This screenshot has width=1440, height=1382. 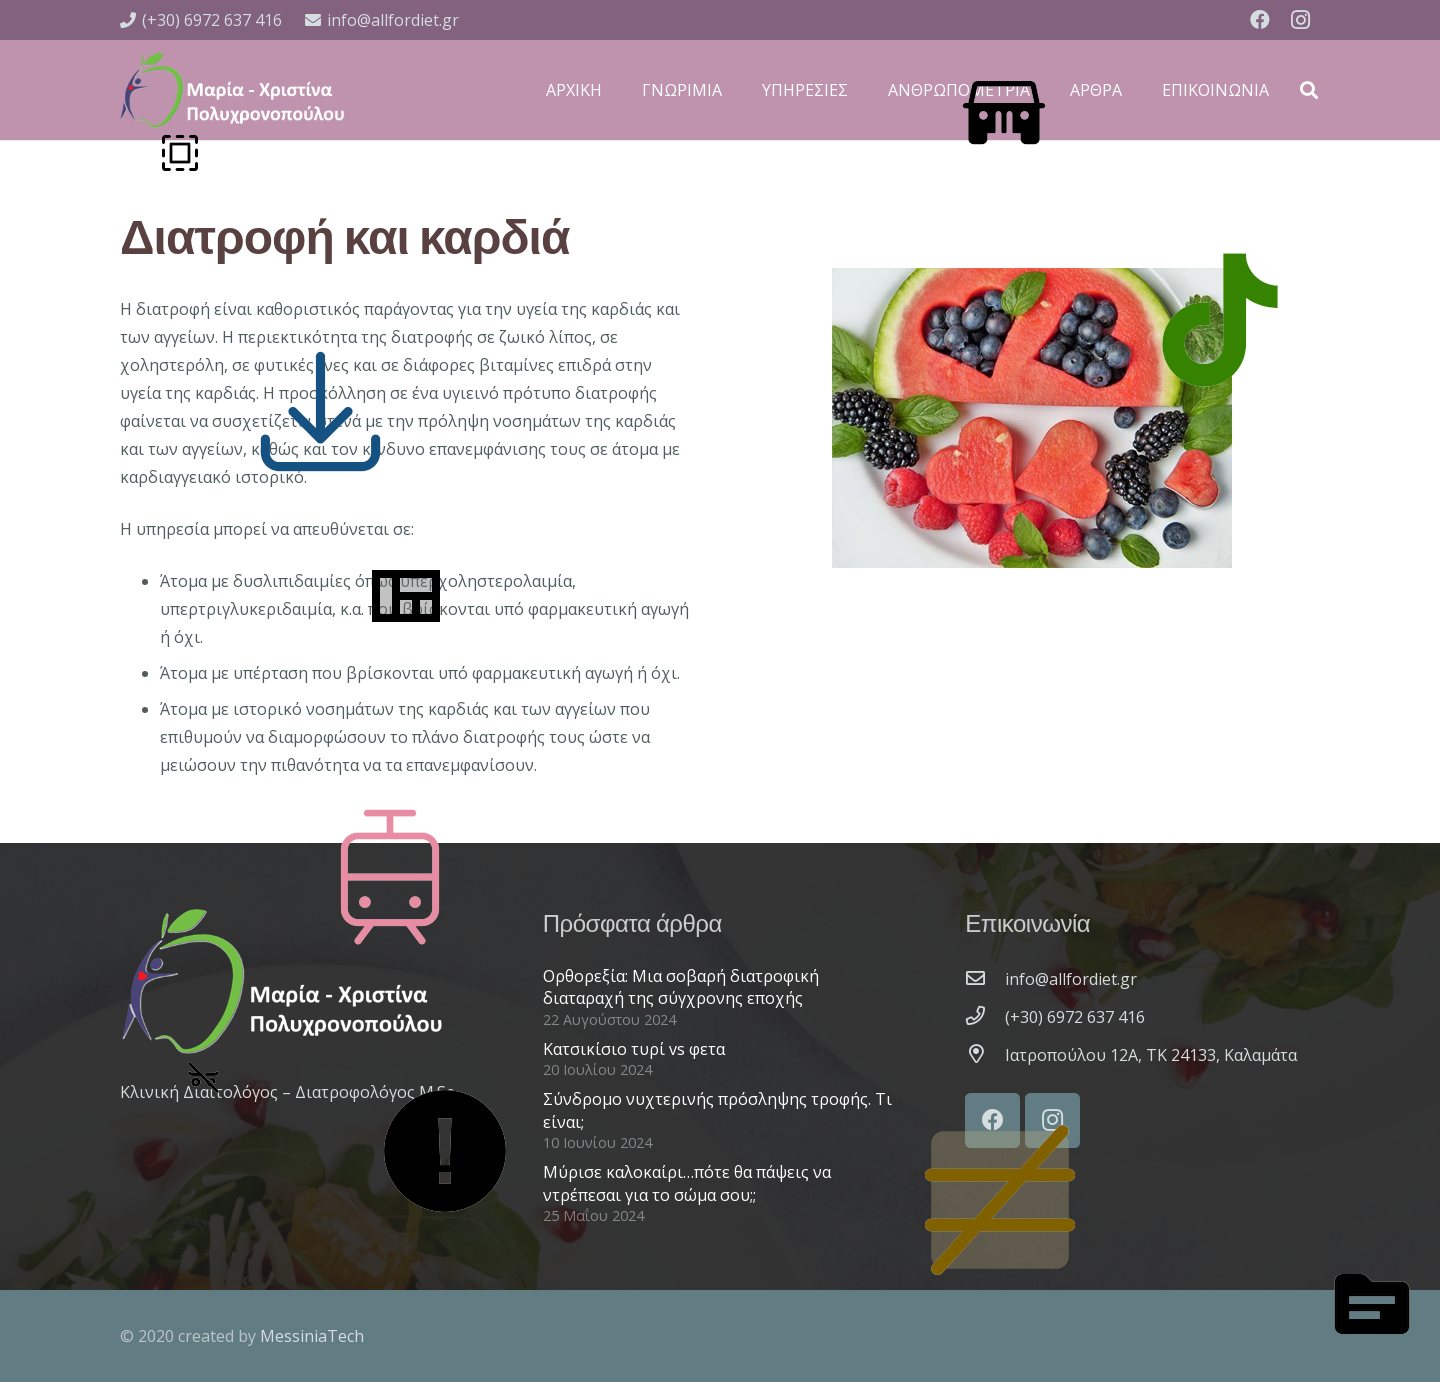 I want to click on select all items in the current view, so click(x=180, y=153).